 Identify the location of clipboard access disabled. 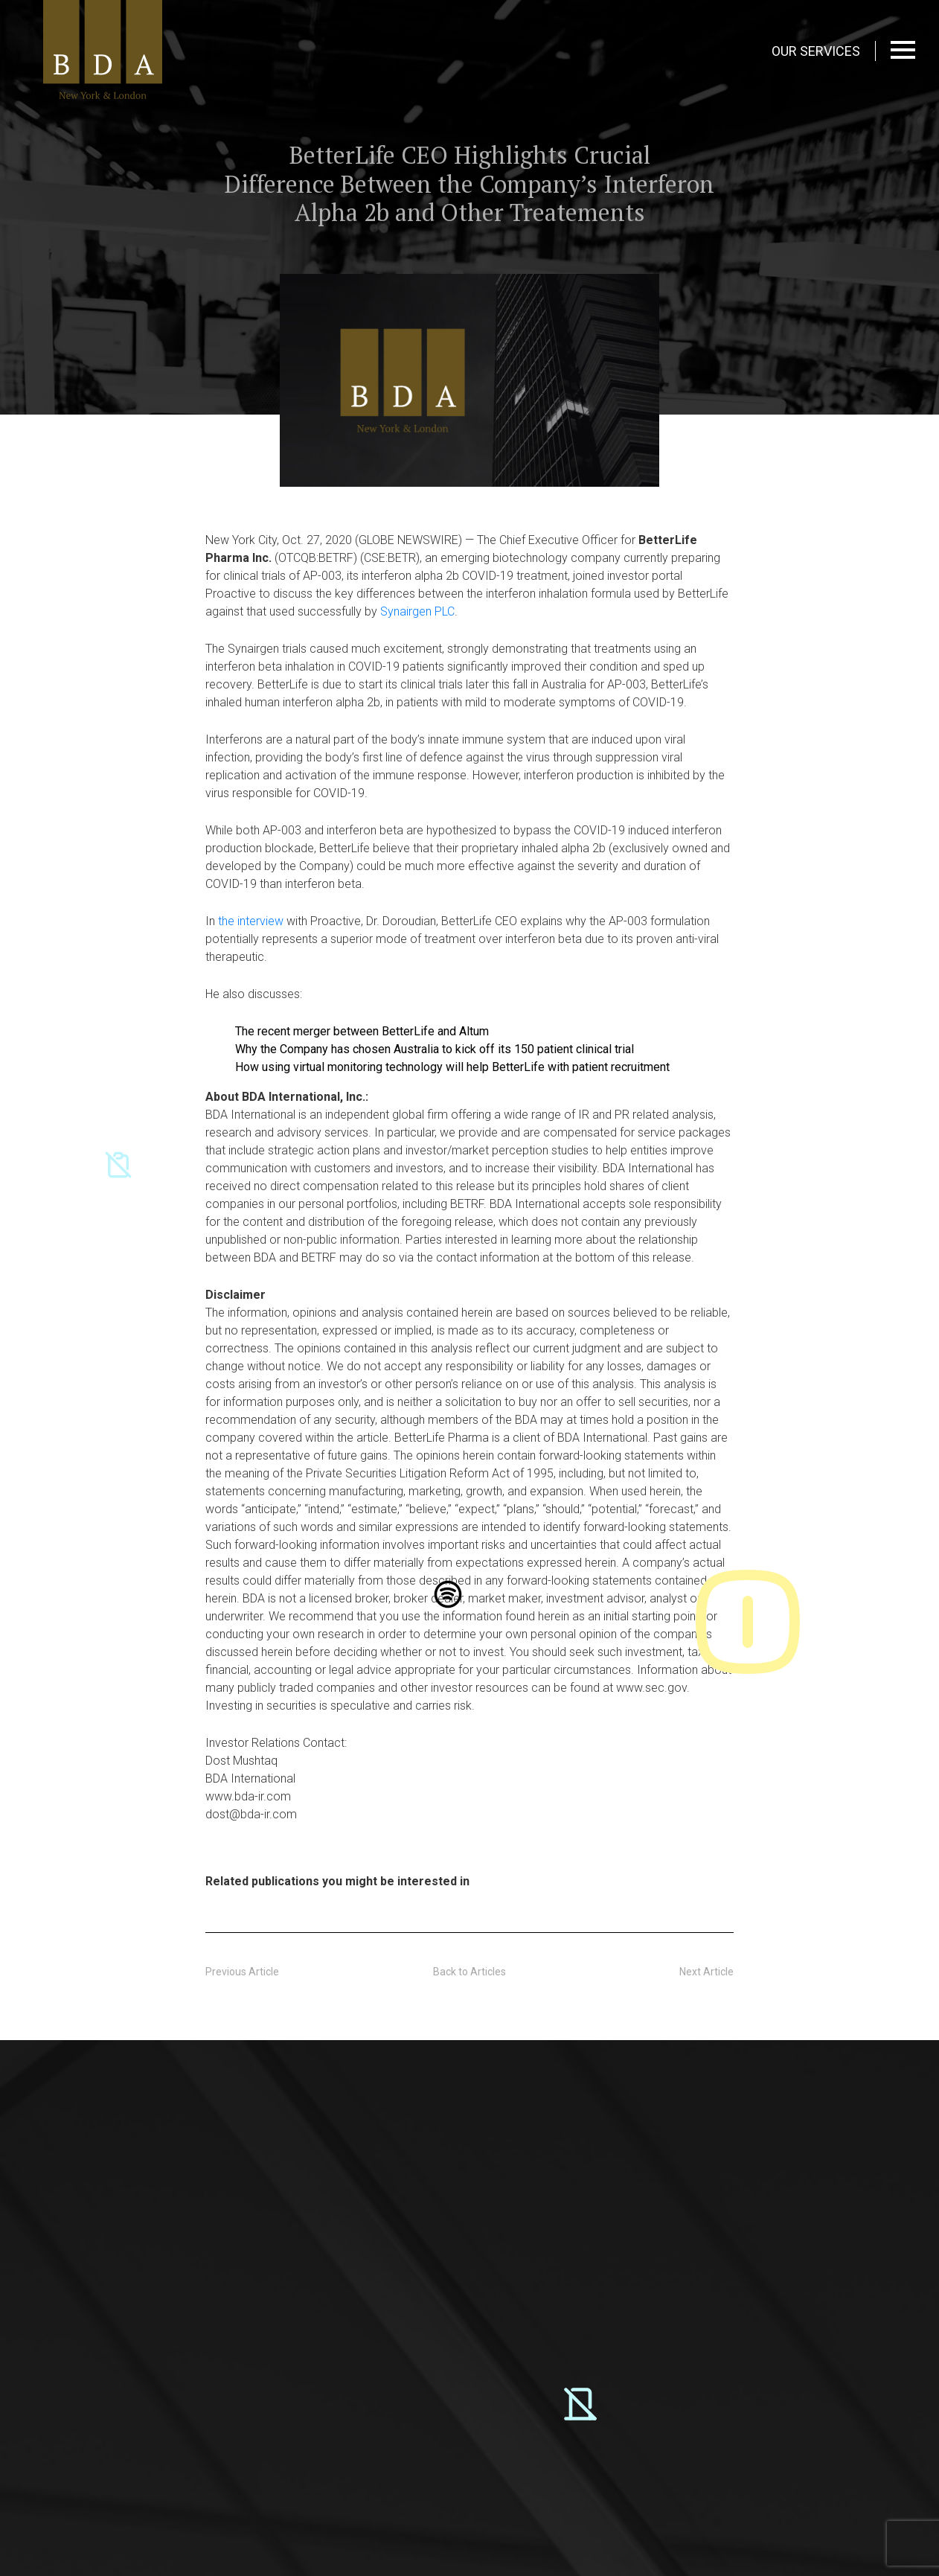
(118, 1165).